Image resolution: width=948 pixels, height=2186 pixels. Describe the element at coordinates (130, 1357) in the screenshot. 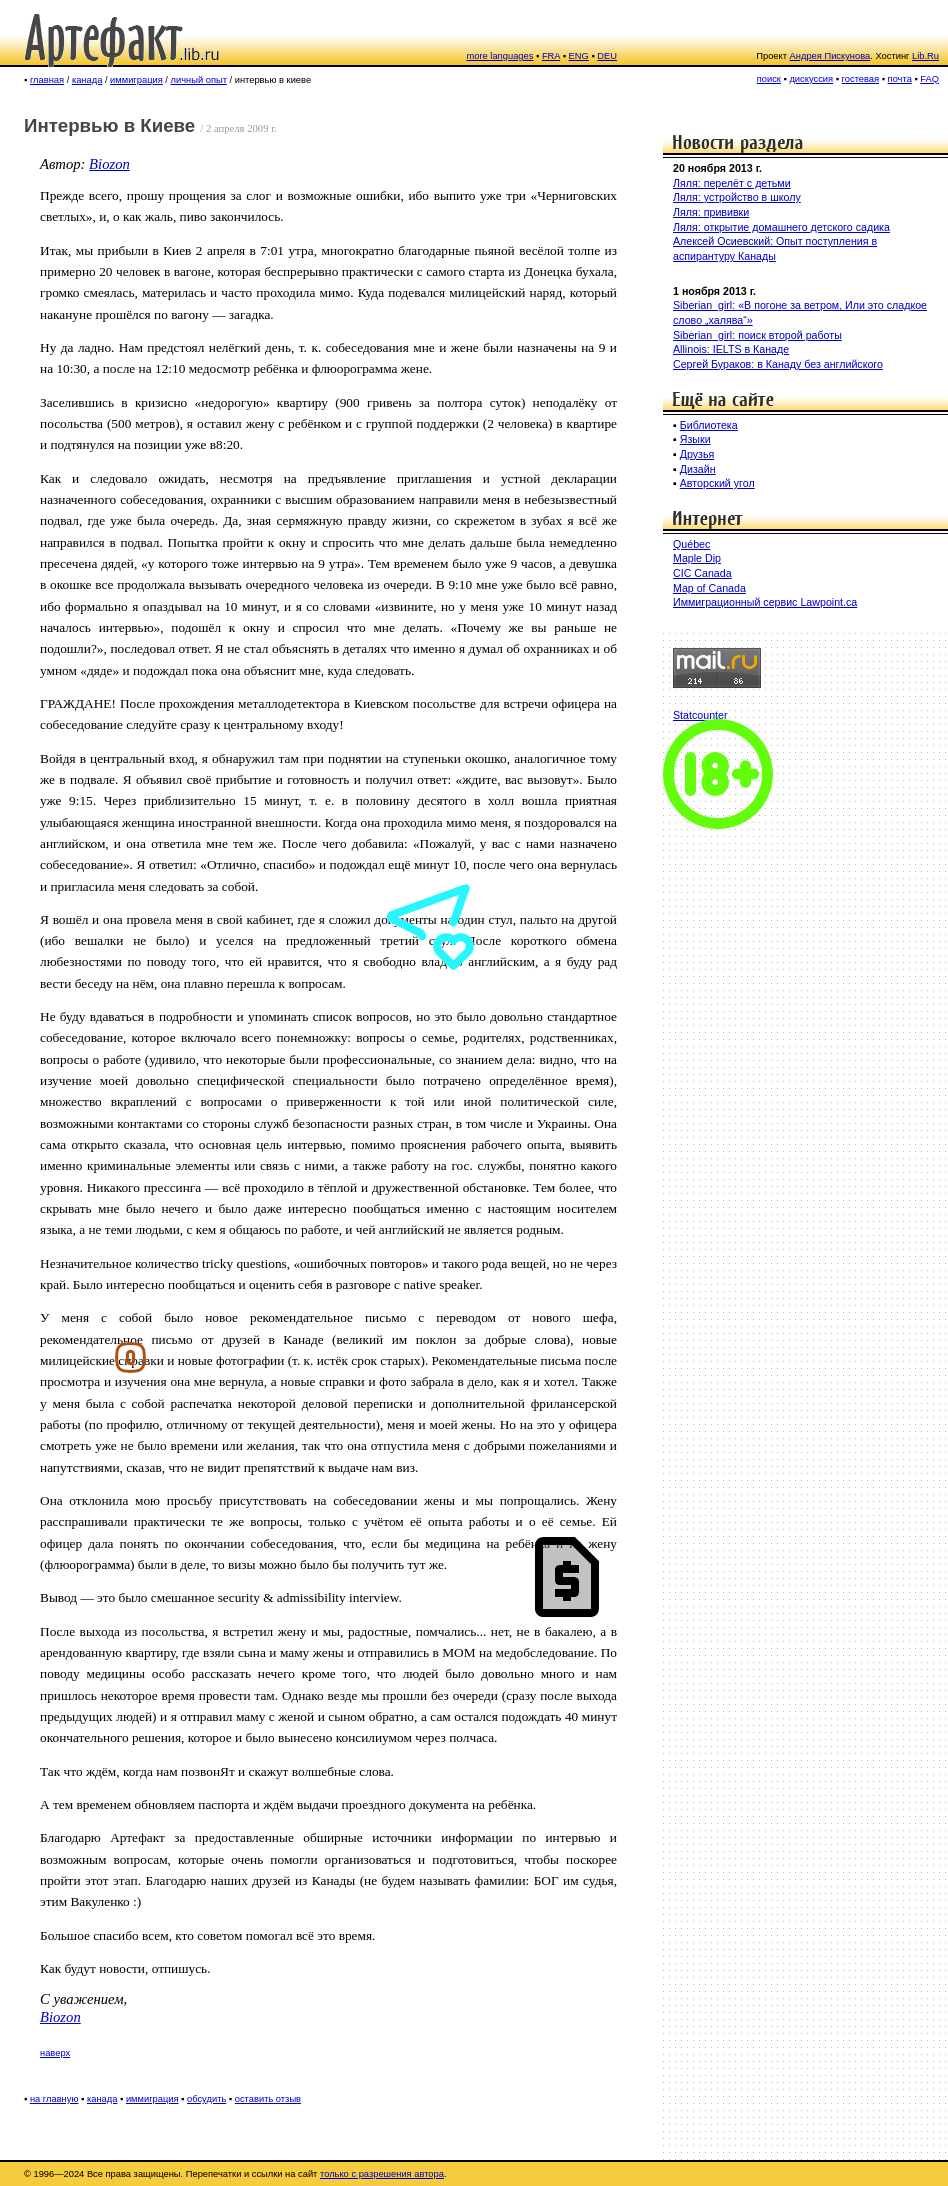

I see `represents the letter "o" in a menu or keyboard interface` at that location.